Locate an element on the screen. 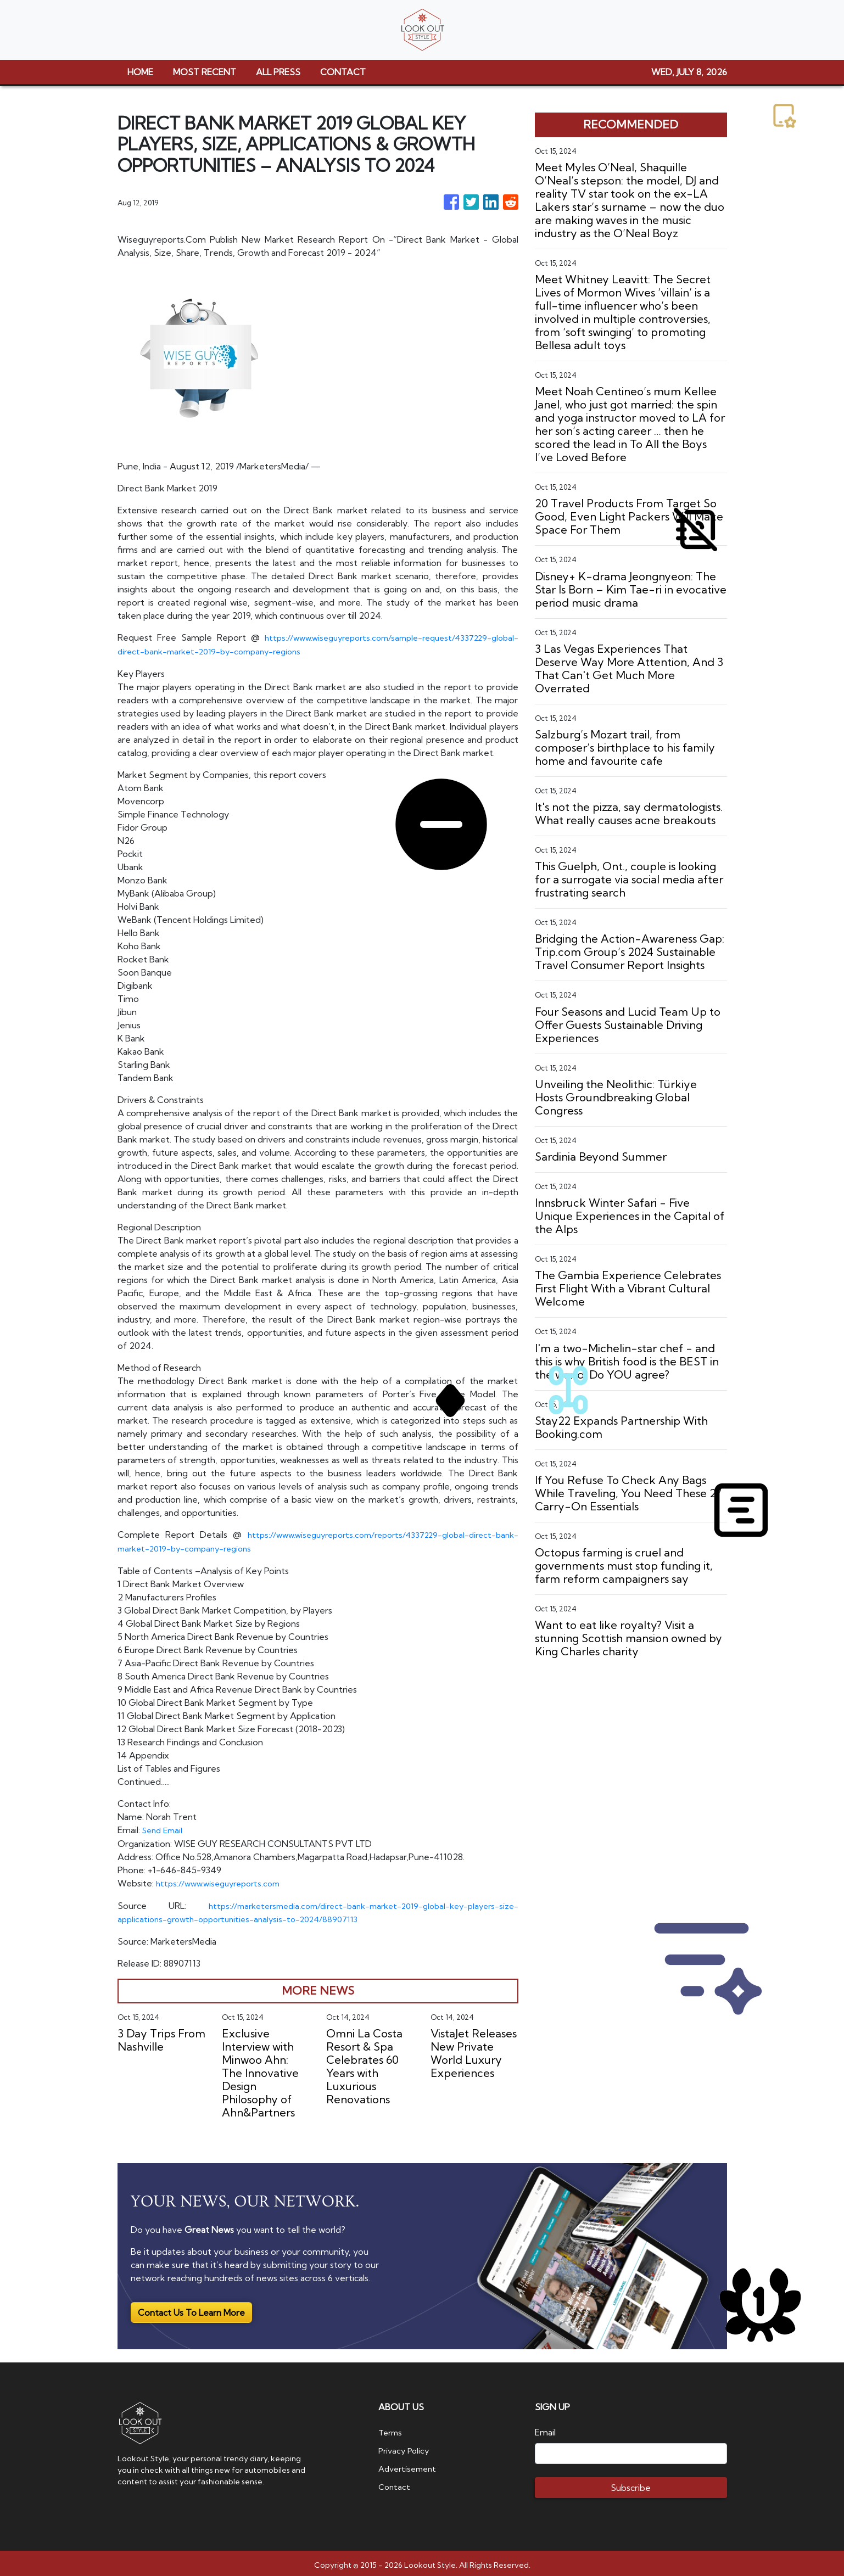 The image size is (844, 2576). add or select a keyframe in animation timeline is located at coordinates (450, 1401).